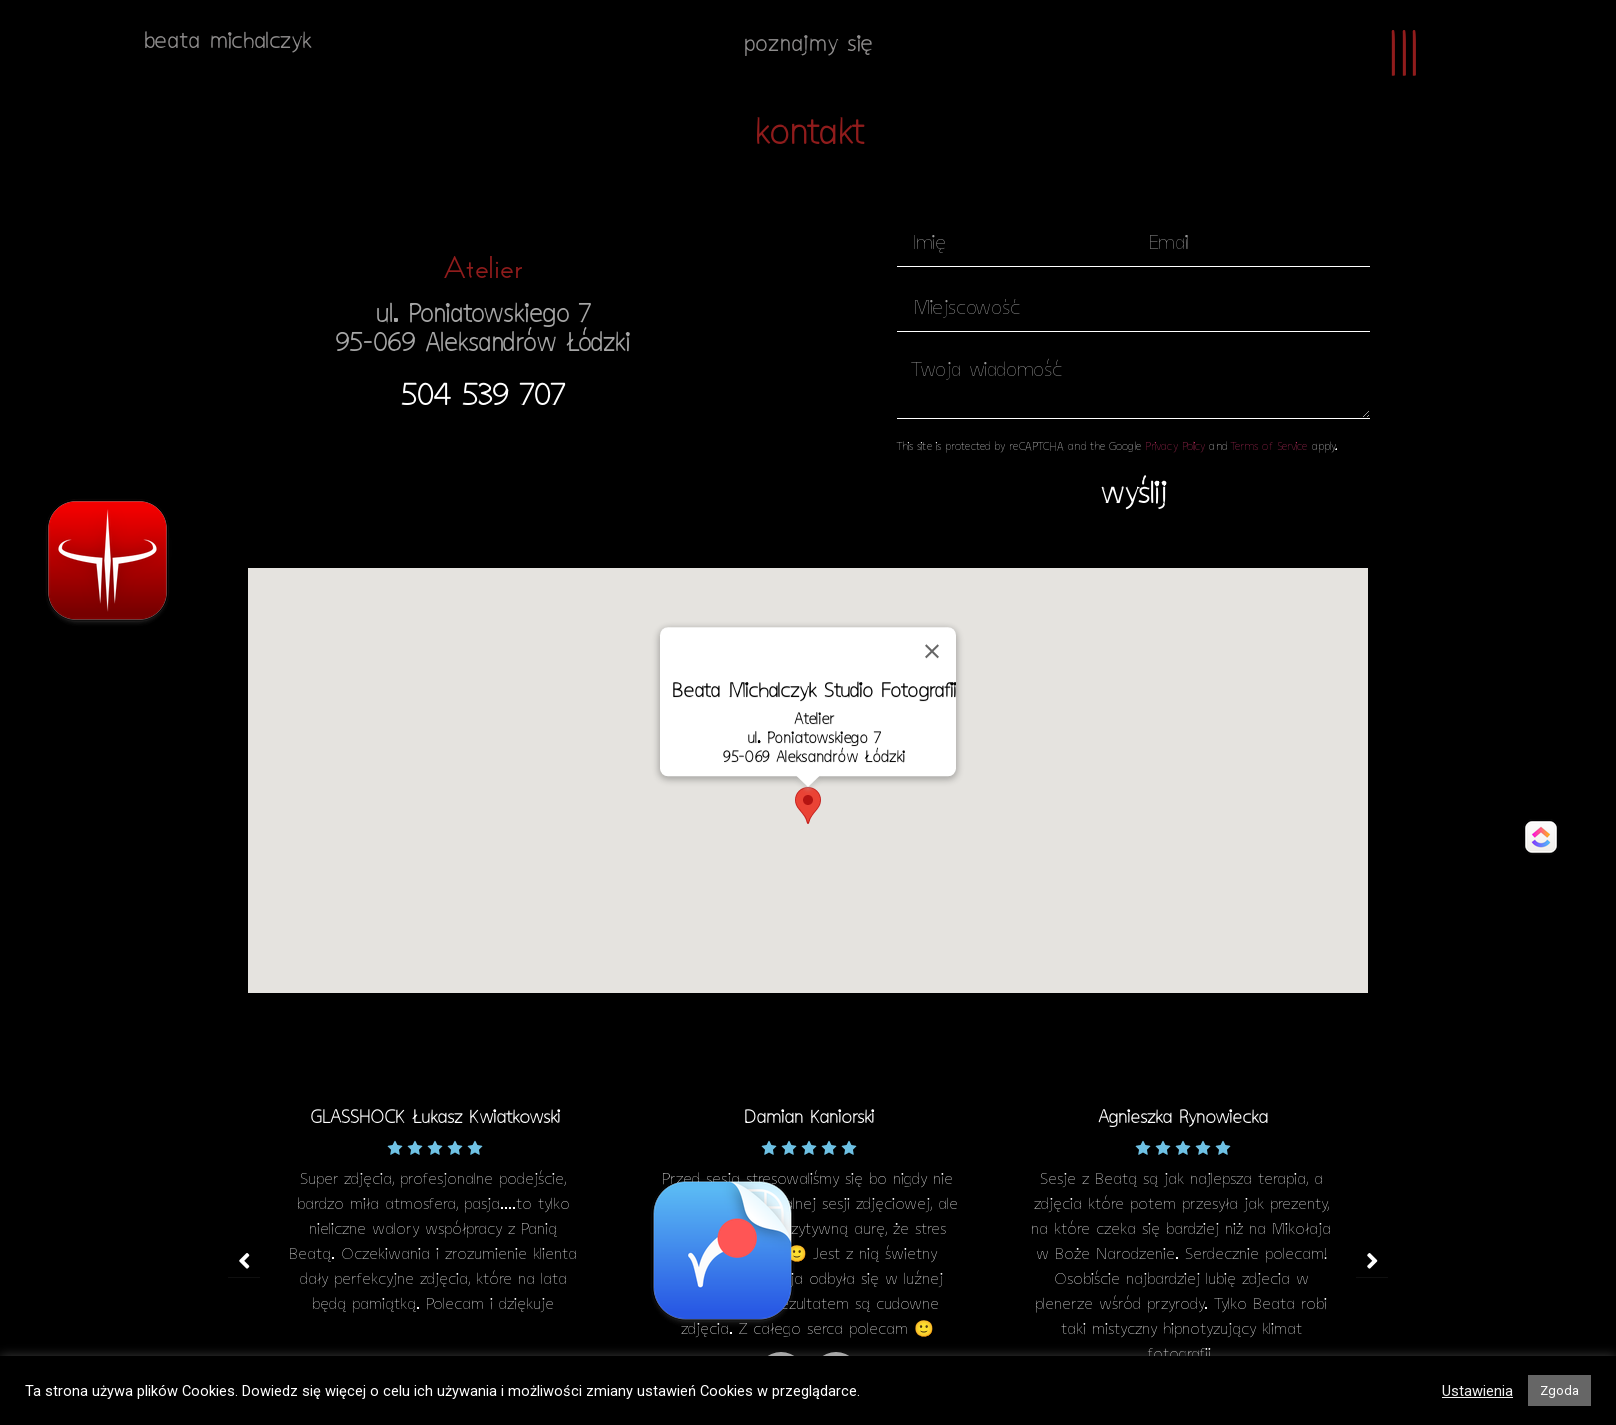  Describe the element at coordinates (107, 560) in the screenshot. I see `launch ioquake3 game engine` at that location.